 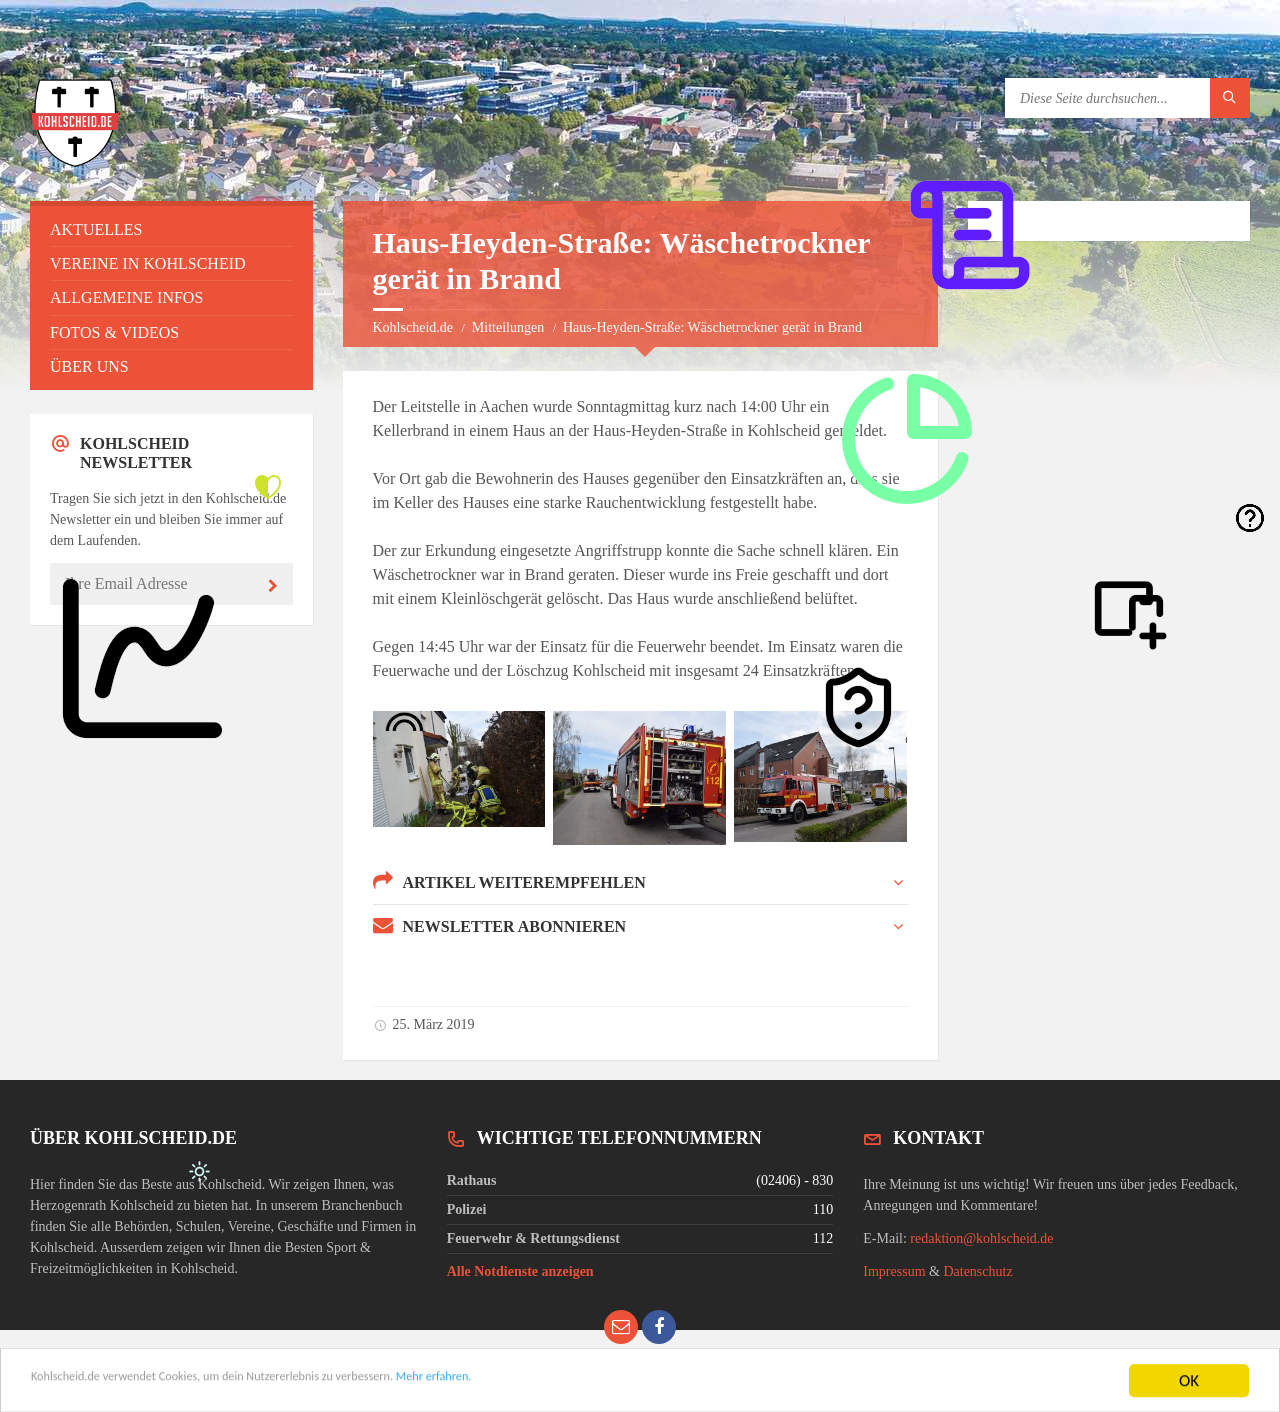 I want to click on view analytics or statistics breakdown, so click(x=907, y=439).